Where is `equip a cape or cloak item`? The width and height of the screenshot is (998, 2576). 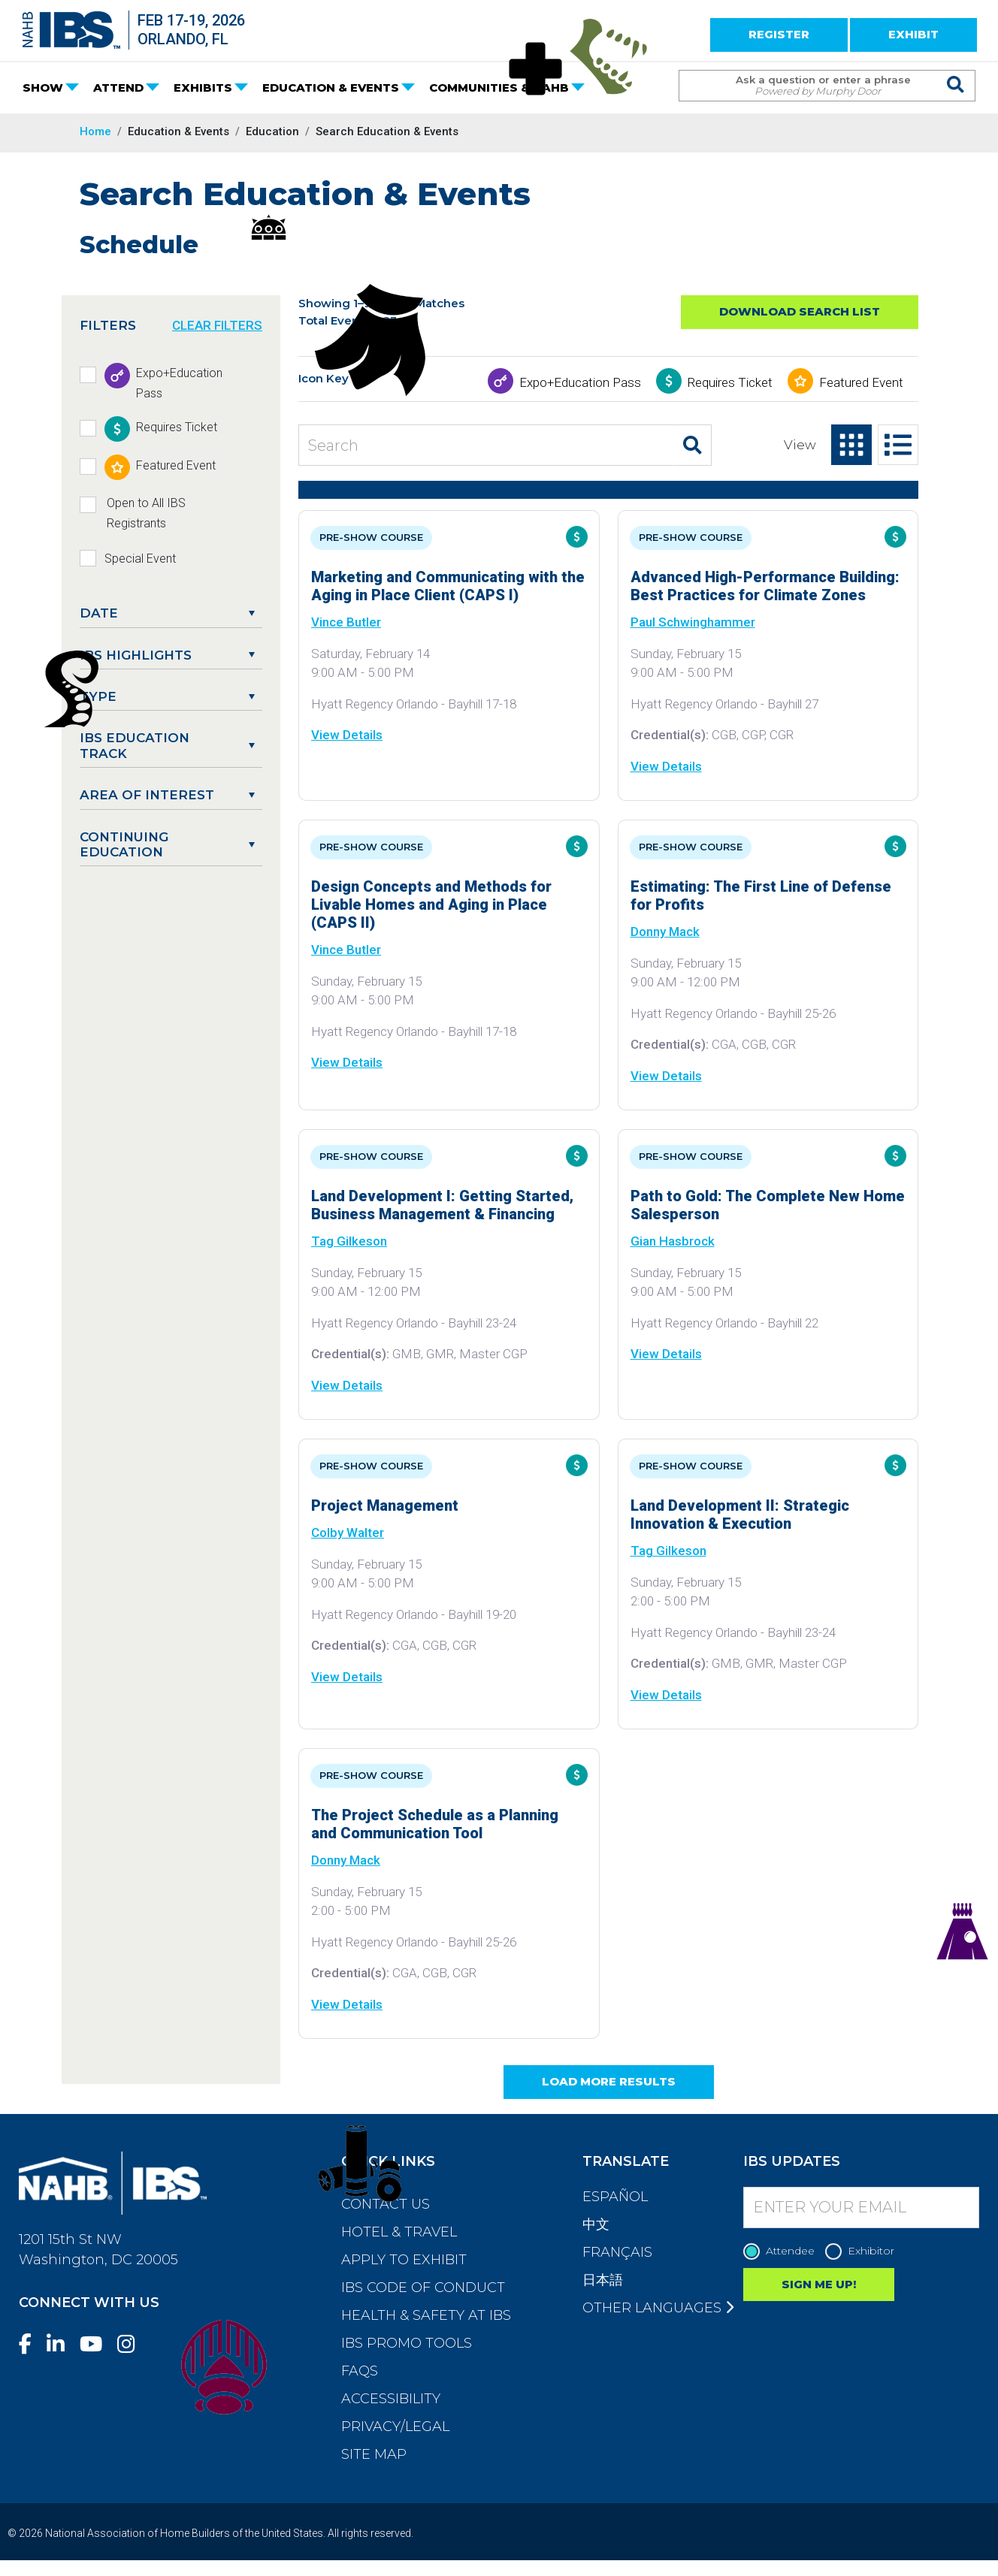
equip a cape or cloak item is located at coordinates (370, 341).